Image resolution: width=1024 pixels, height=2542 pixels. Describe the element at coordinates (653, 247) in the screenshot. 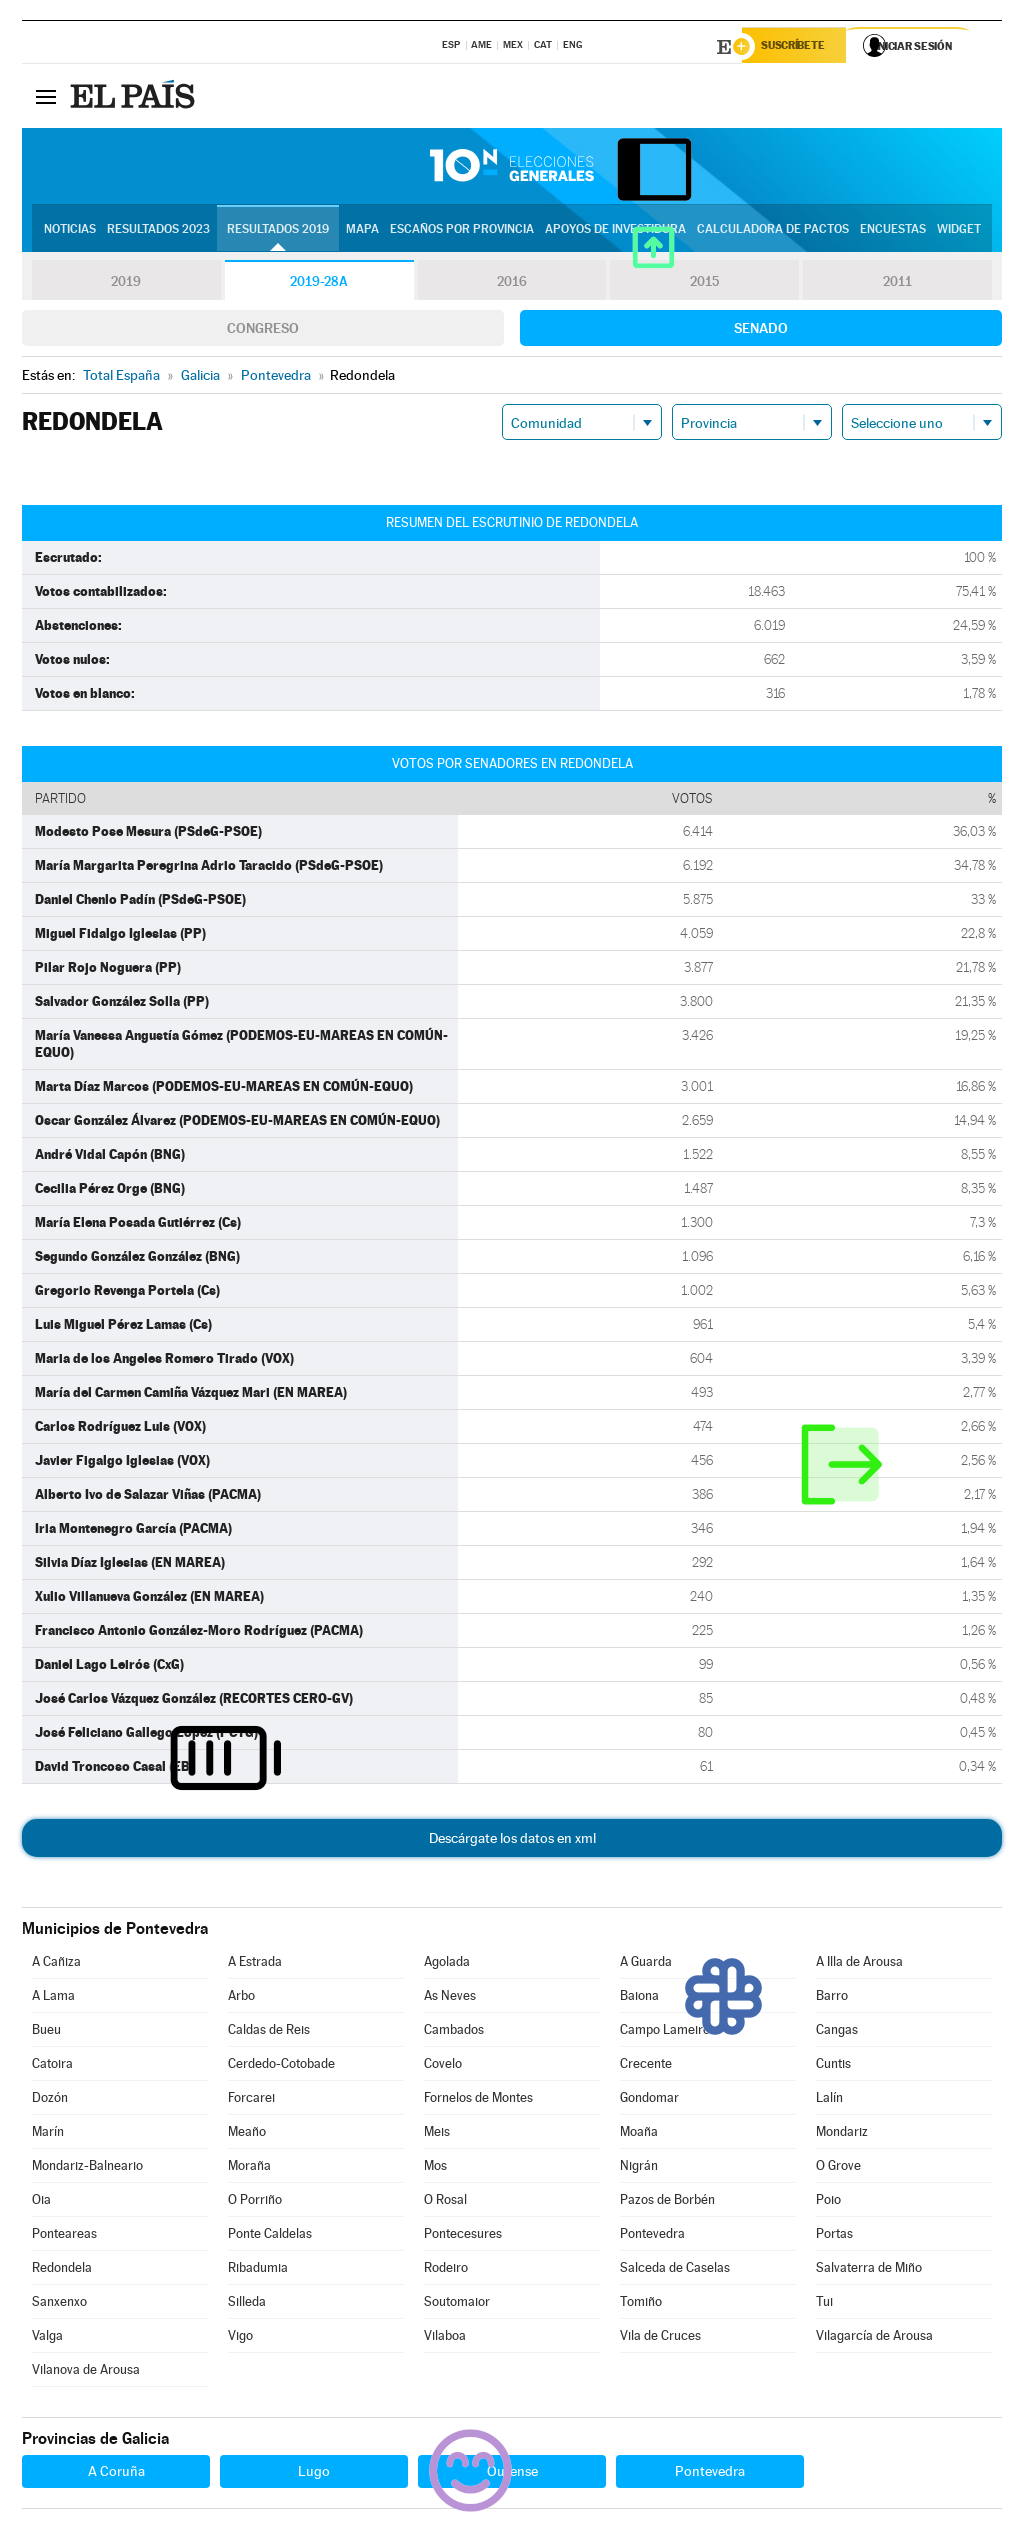

I see `upload a file or document` at that location.